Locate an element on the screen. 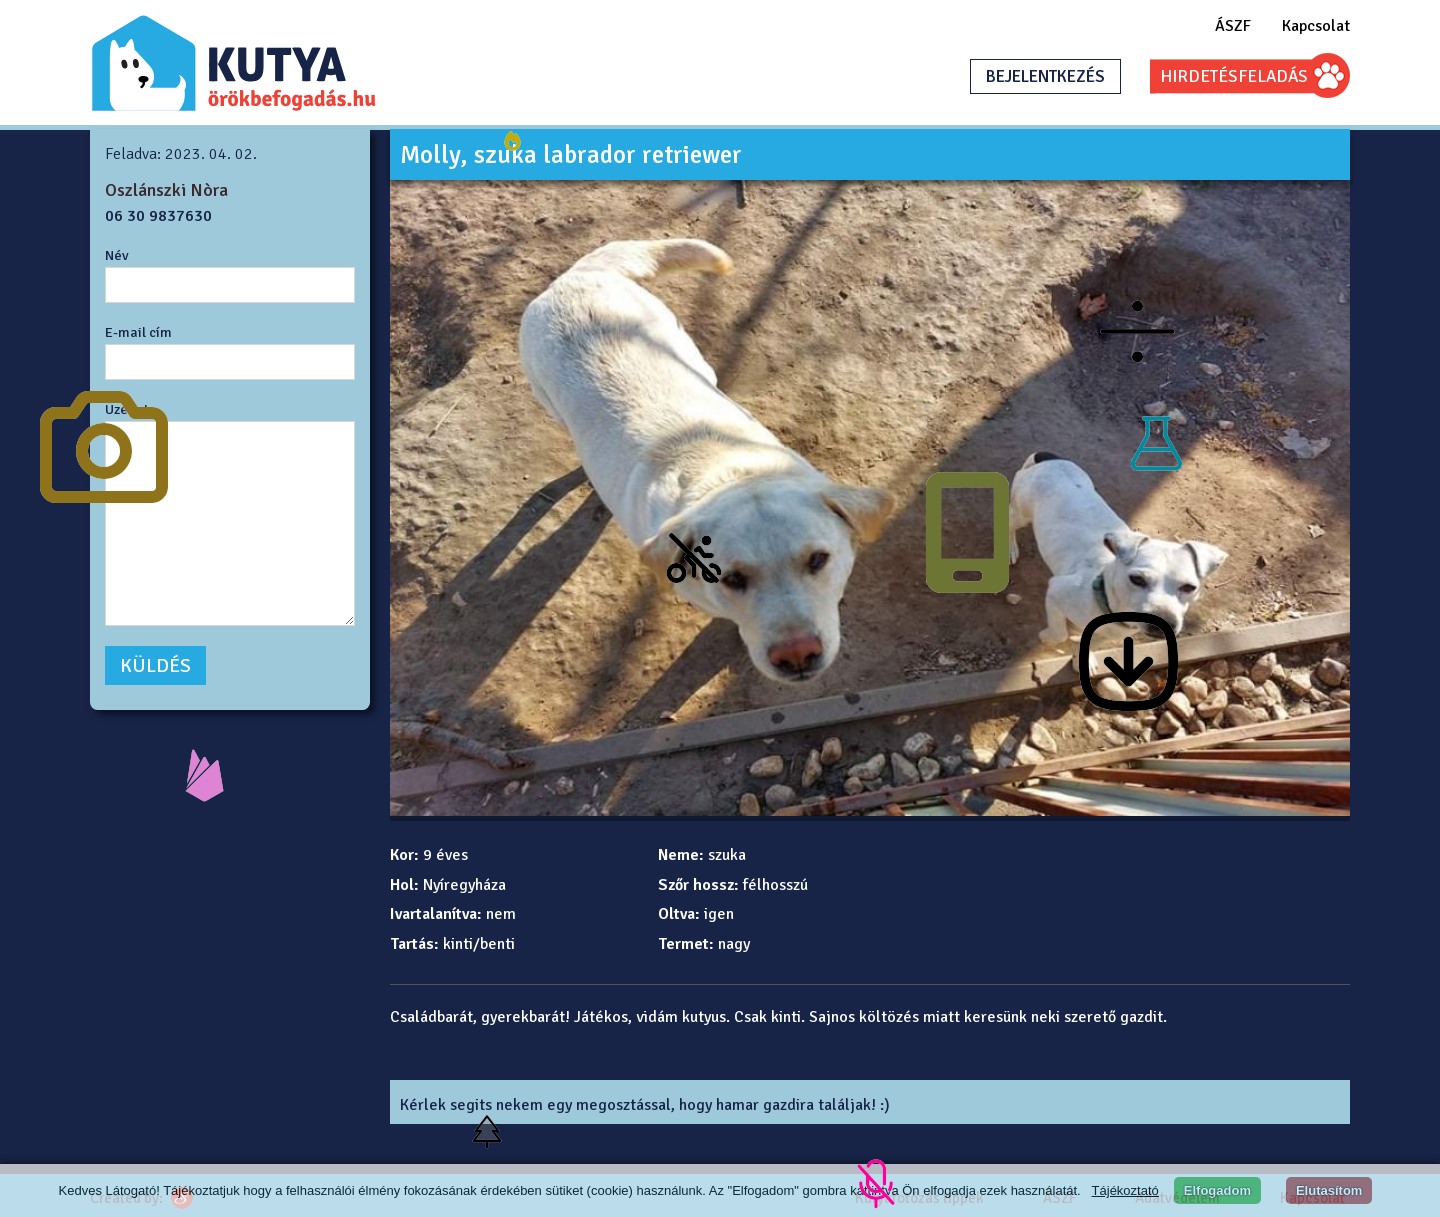 The width and height of the screenshot is (1440, 1217). mute your microphone is located at coordinates (876, 1183).